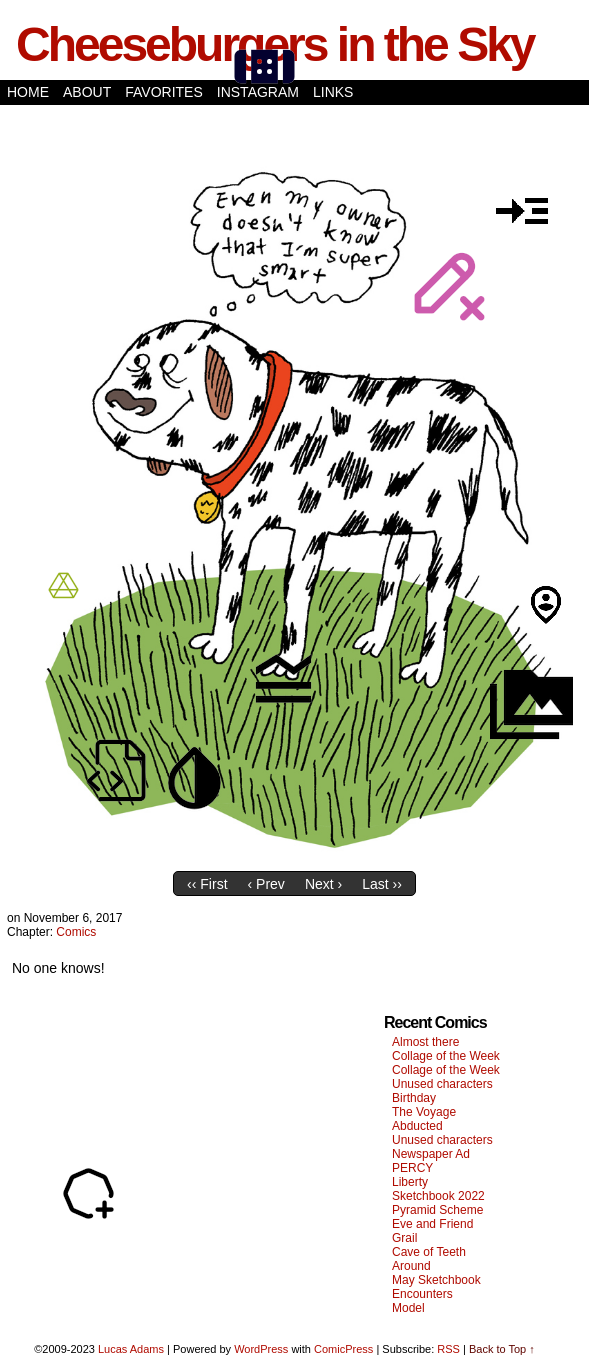  I want to click on toggle map legend visibility, so click(283, 678).